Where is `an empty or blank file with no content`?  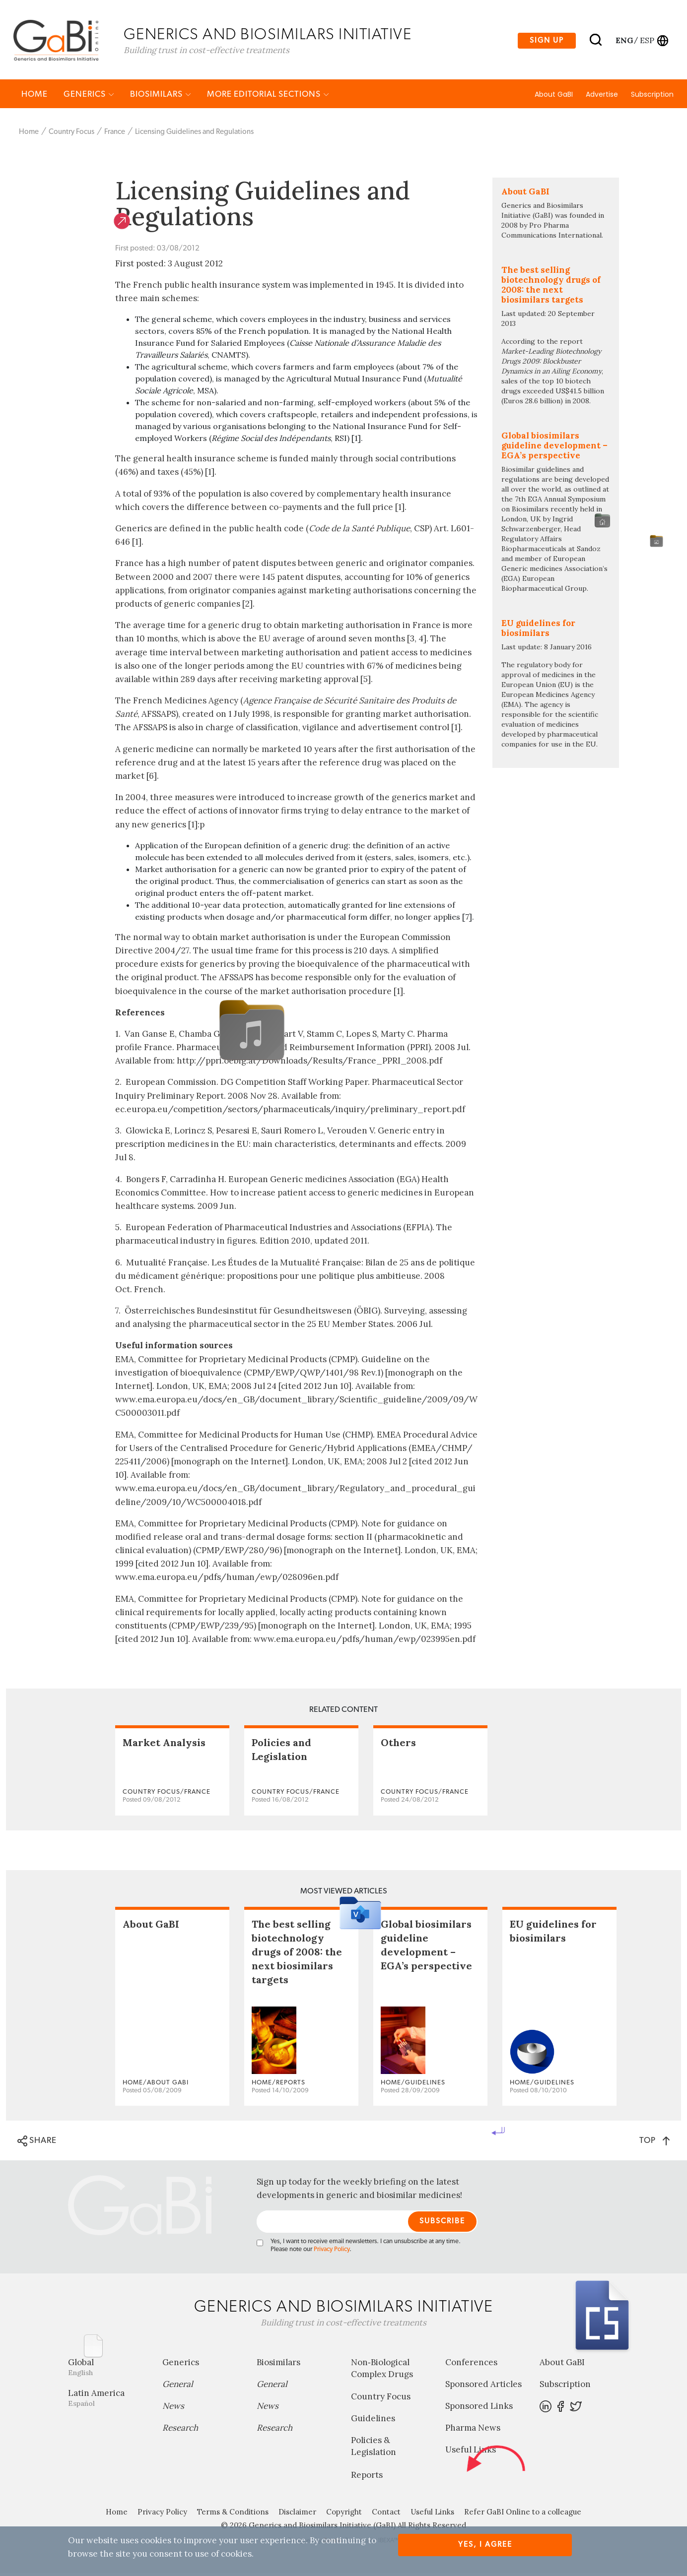 an empty or blank file with no content is located at coordinates (93, 2346).